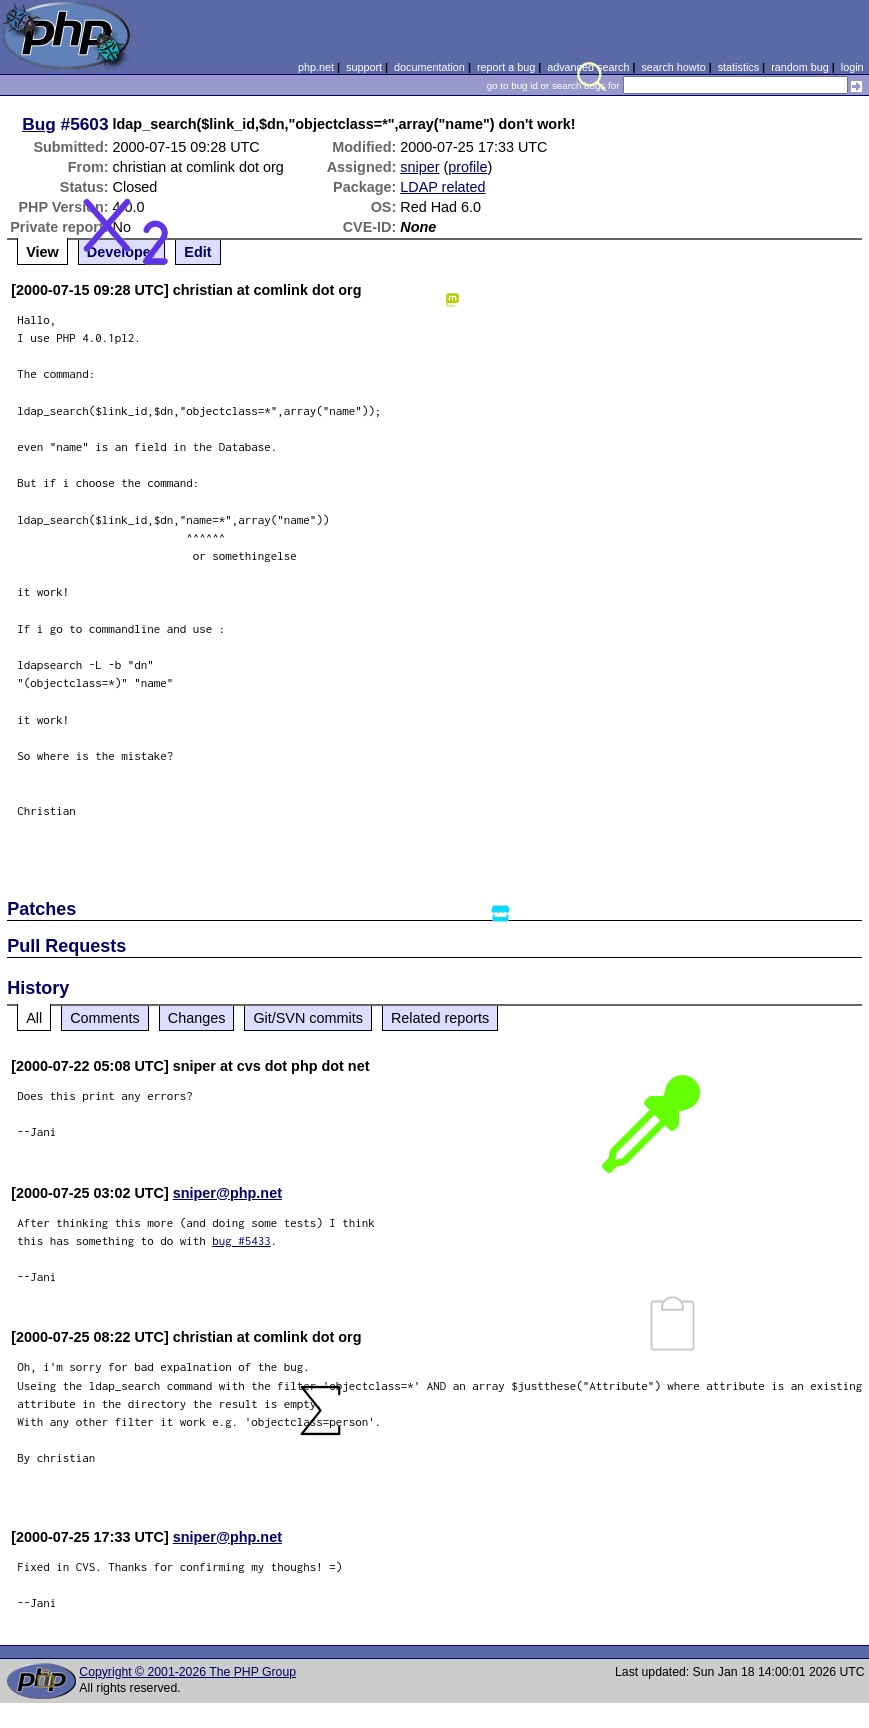 The height and width of the screenshot is (1728, 869). I want to click on copy to clipboard, so click(672, 1324).